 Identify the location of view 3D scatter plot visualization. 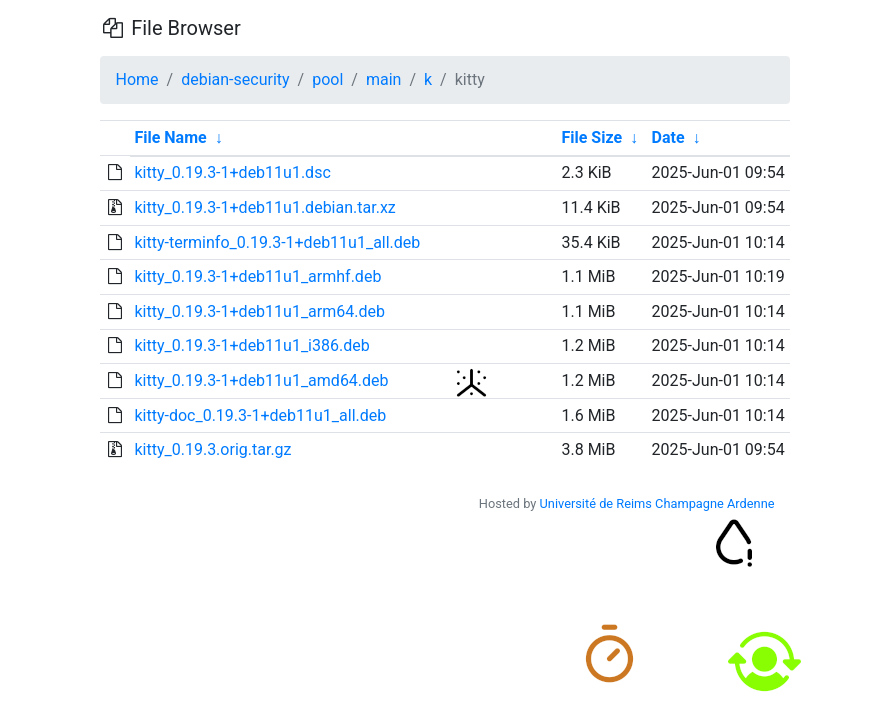
(471, 383).